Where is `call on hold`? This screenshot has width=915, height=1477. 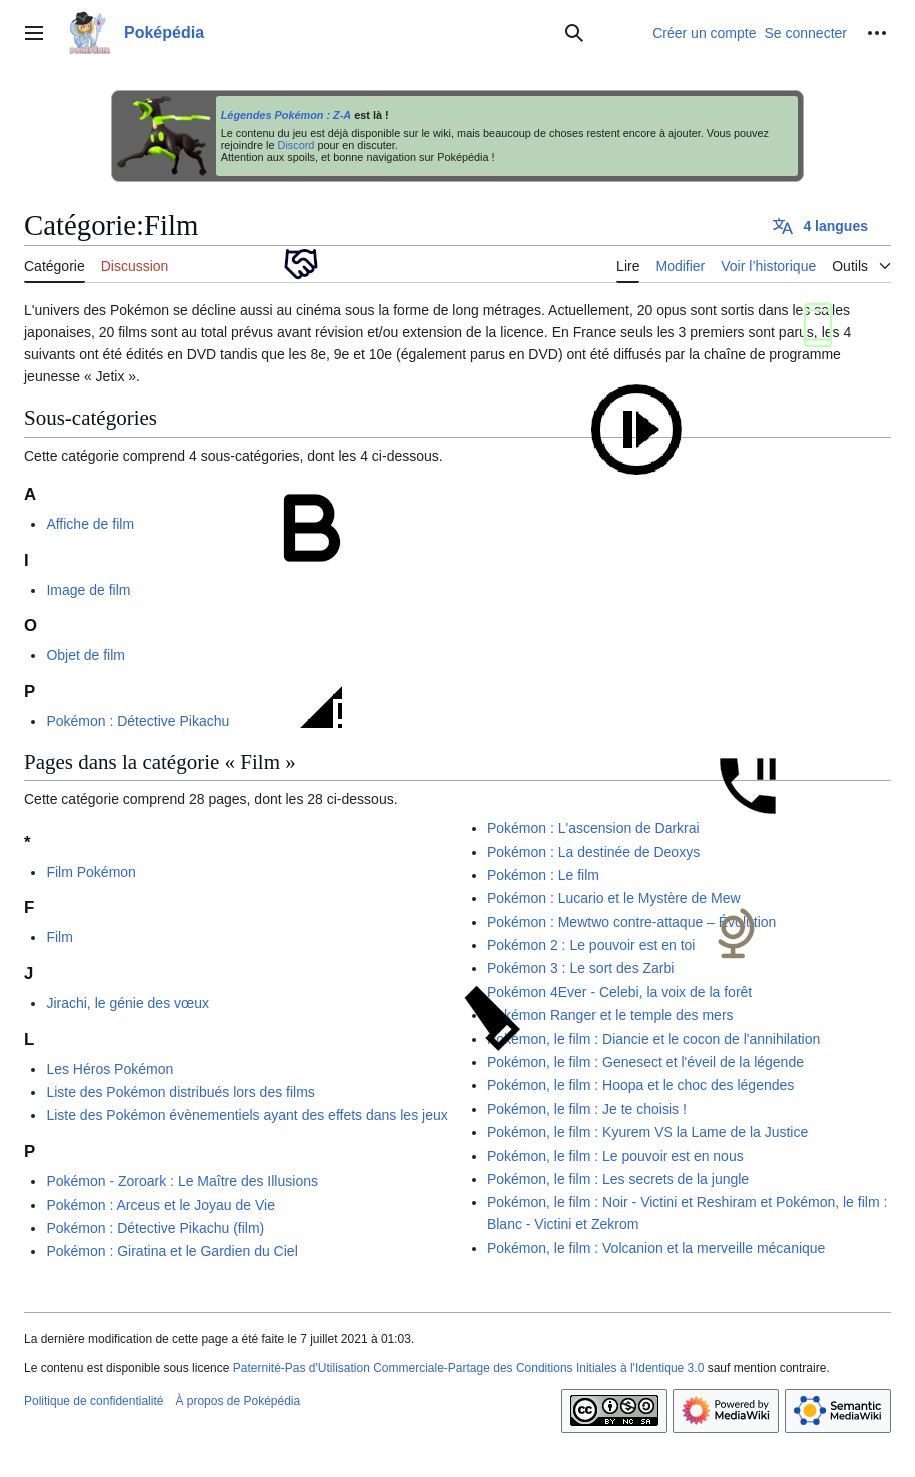
call on hold is located at coordinates (748, 786).